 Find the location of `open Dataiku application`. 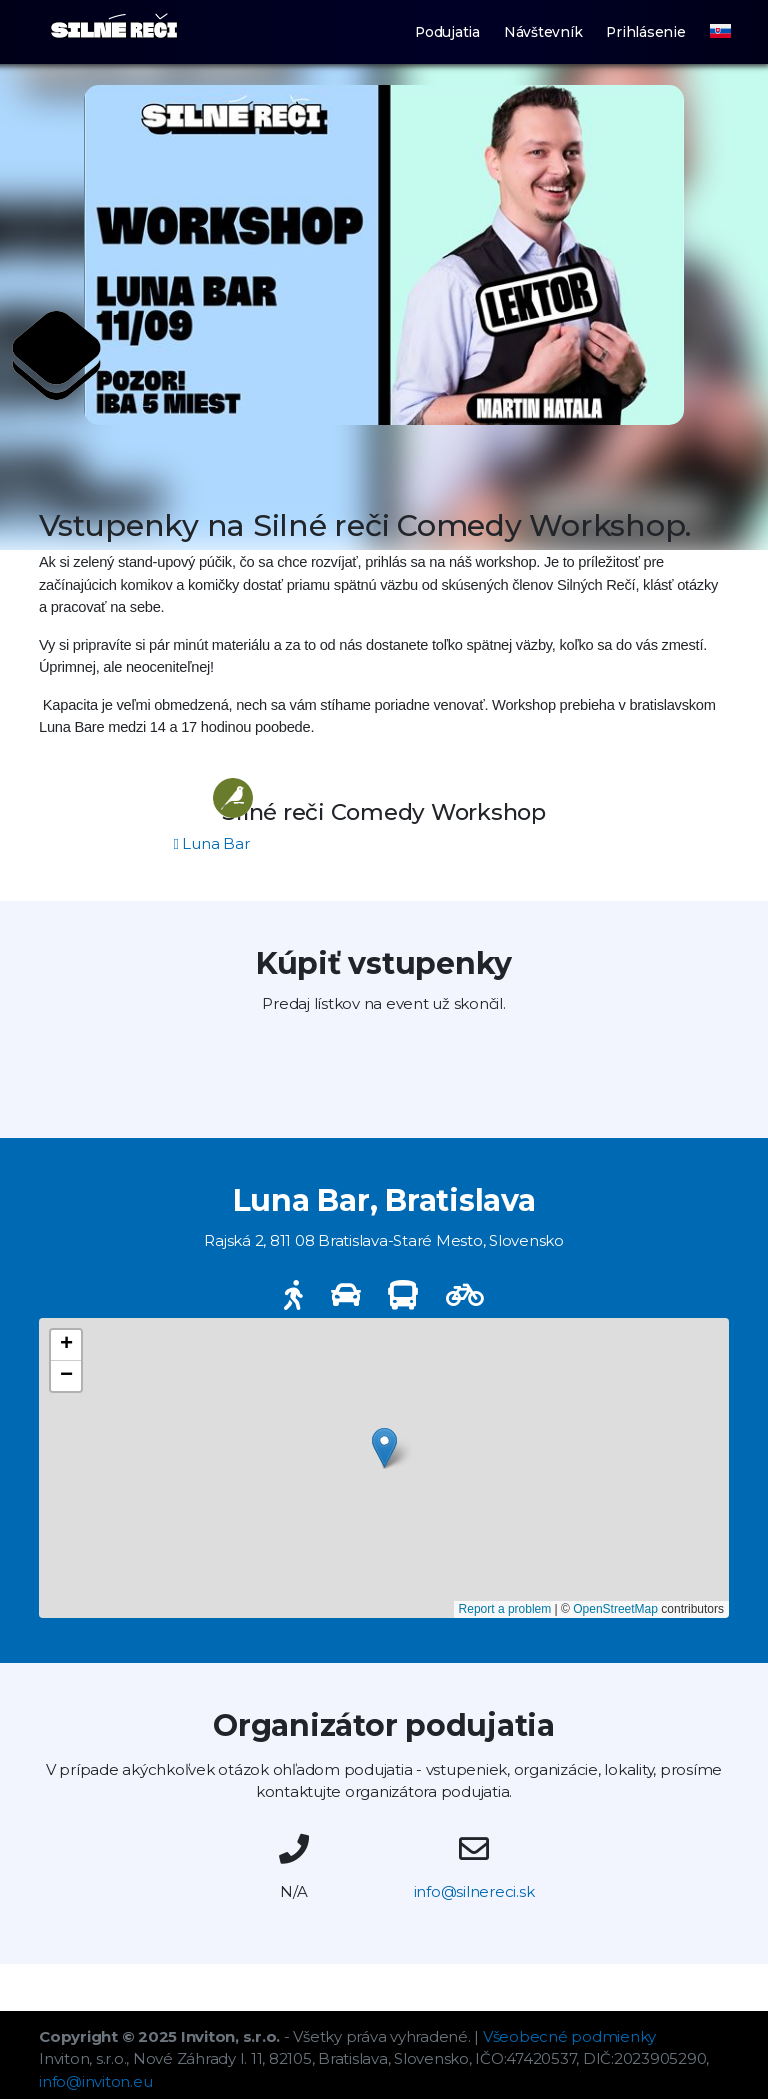

open Dataiku application is located at coordinates (233, 798).